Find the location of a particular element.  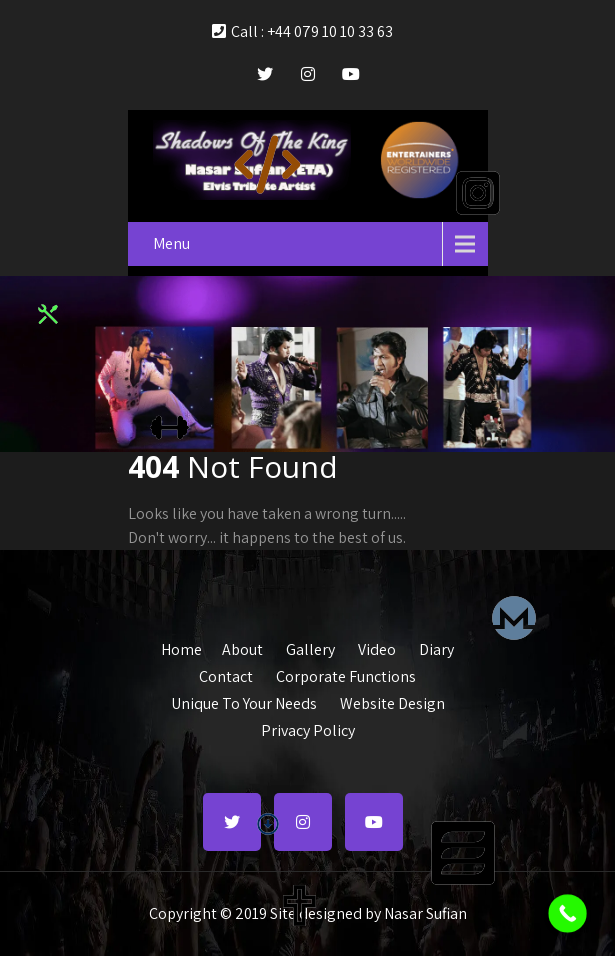

monero cryptocurrency logo is located at coordinates (514, 618).